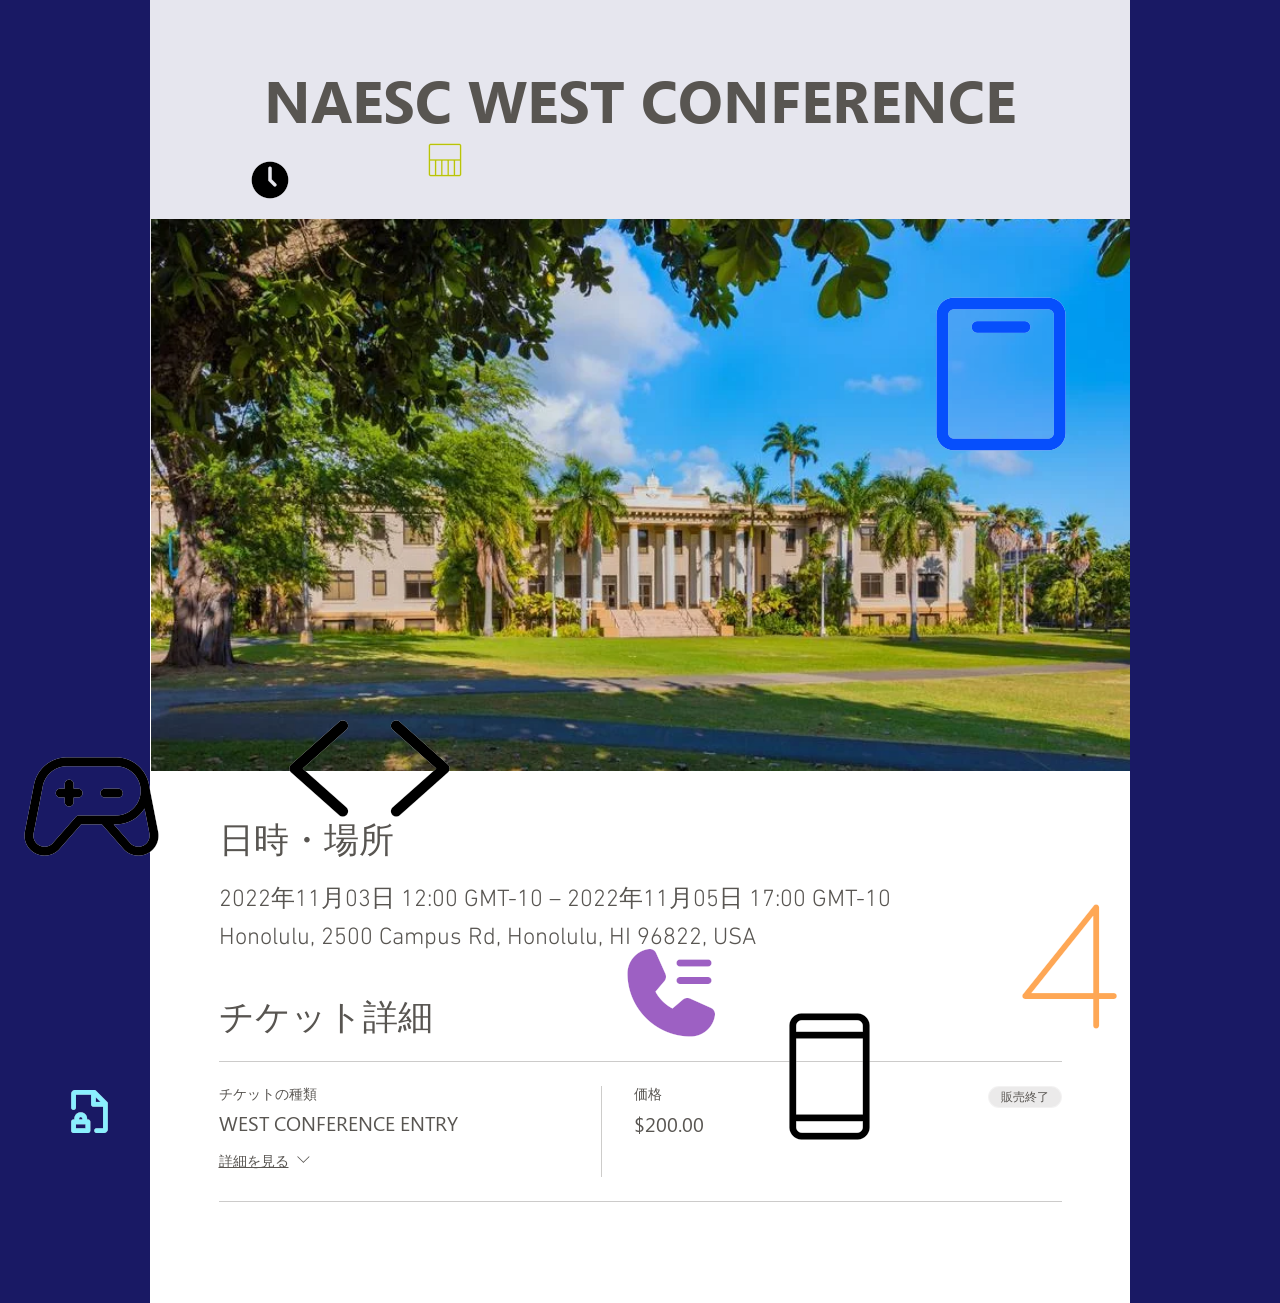  Describe the element at coordinates (270, 180) in the screenshot. I see `view message timestamps` at that location.